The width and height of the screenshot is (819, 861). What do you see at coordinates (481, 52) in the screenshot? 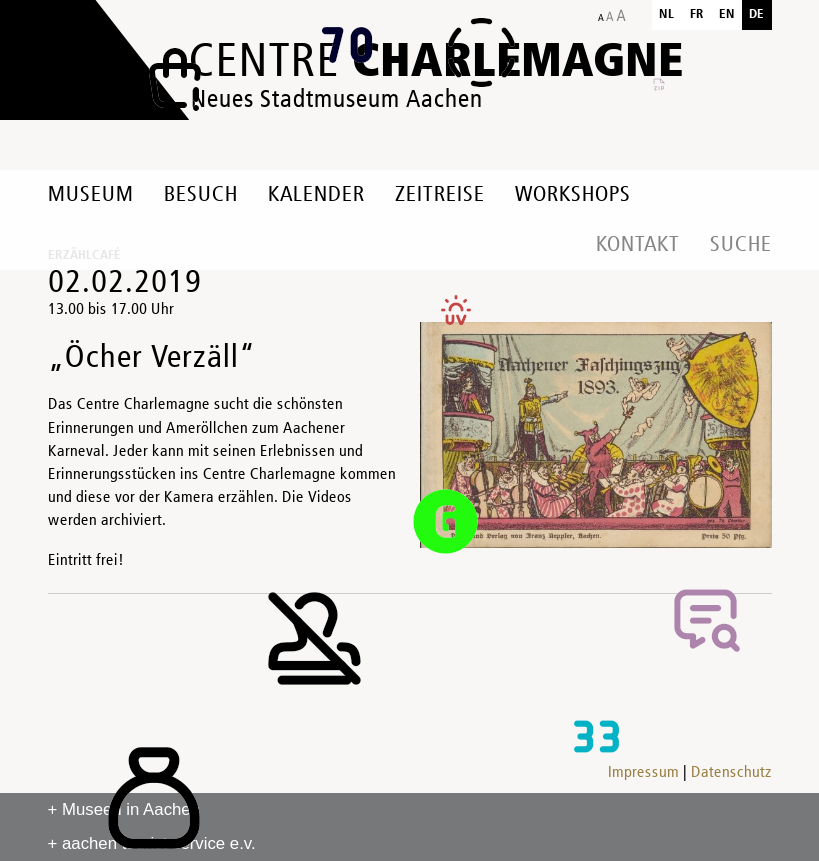
I see `indicates loading or processing in progress` at bounding box center [481, 52].